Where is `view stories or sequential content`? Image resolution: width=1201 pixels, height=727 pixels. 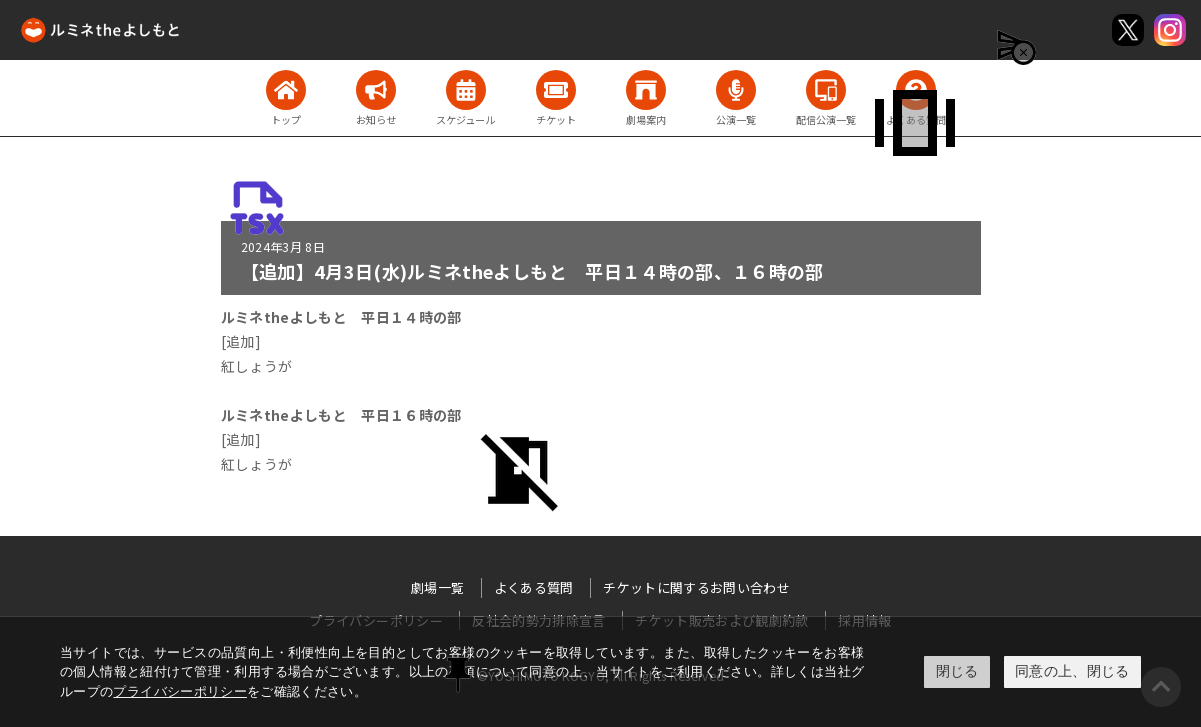
view stories or sequential content is located at coordinates (915, 125).